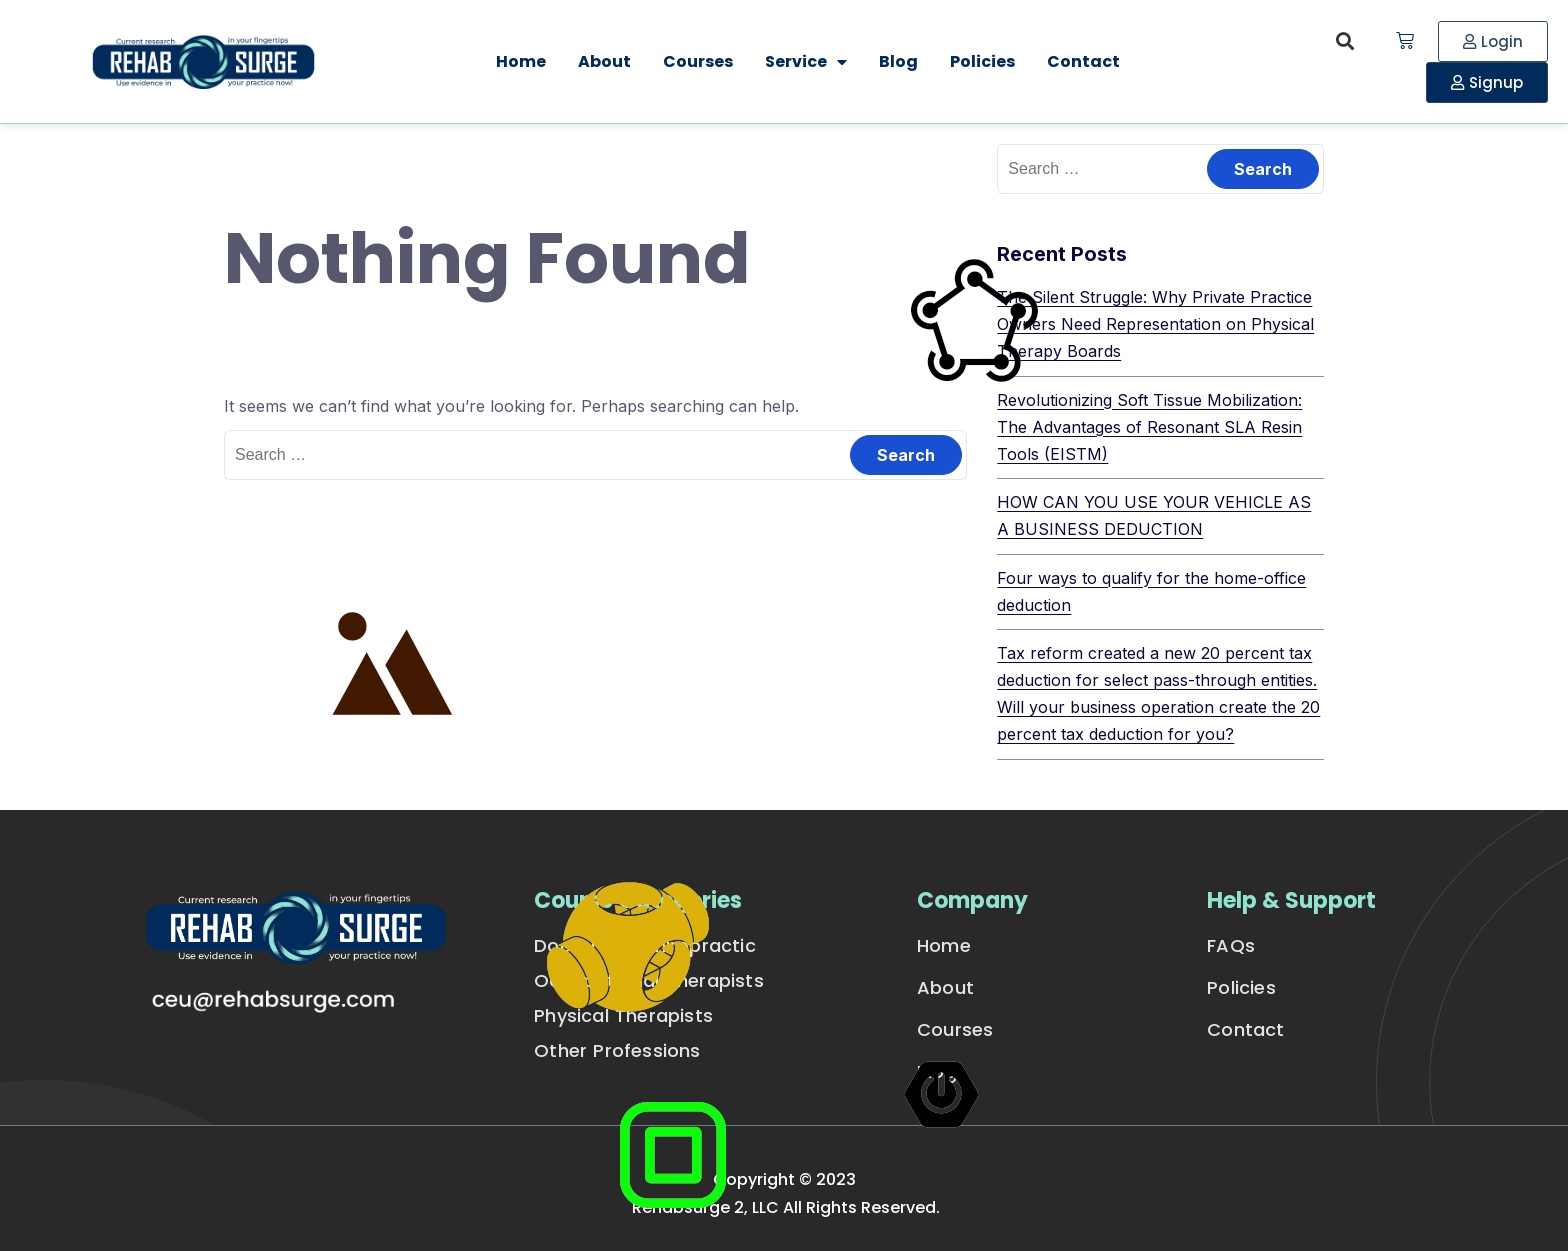 The height and width of the screenshot is (1251, 1568). Describe the element at coordinates (389, 663) in the screenshot. I see `switch to landscape photo mode` at that location.